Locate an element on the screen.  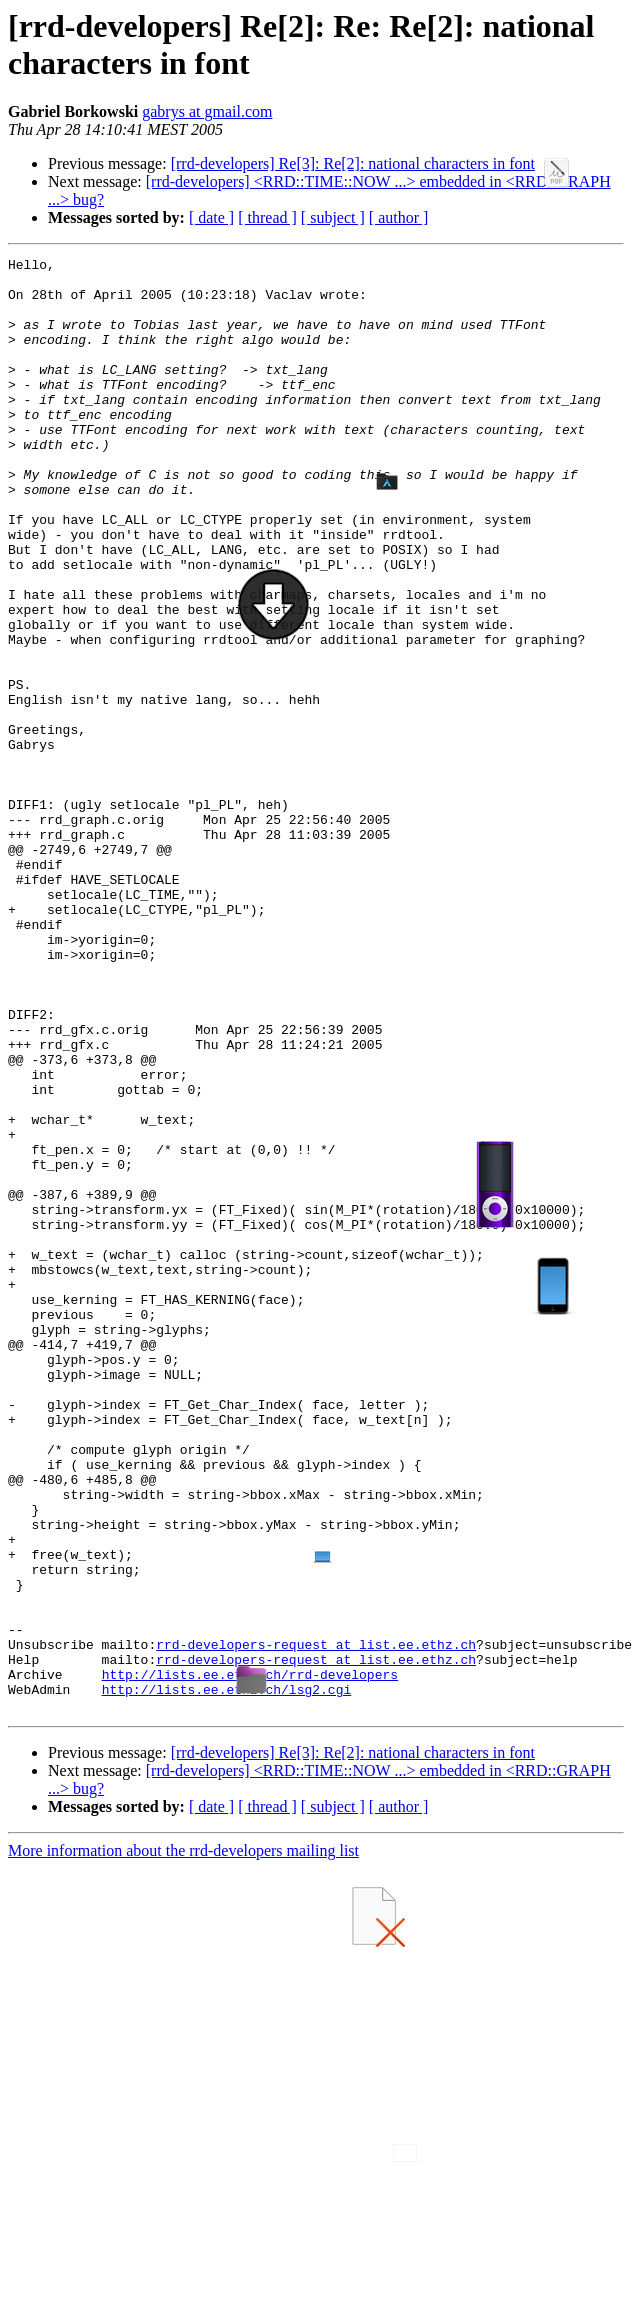
delete a file or document is located at coordinates (374, 1916).